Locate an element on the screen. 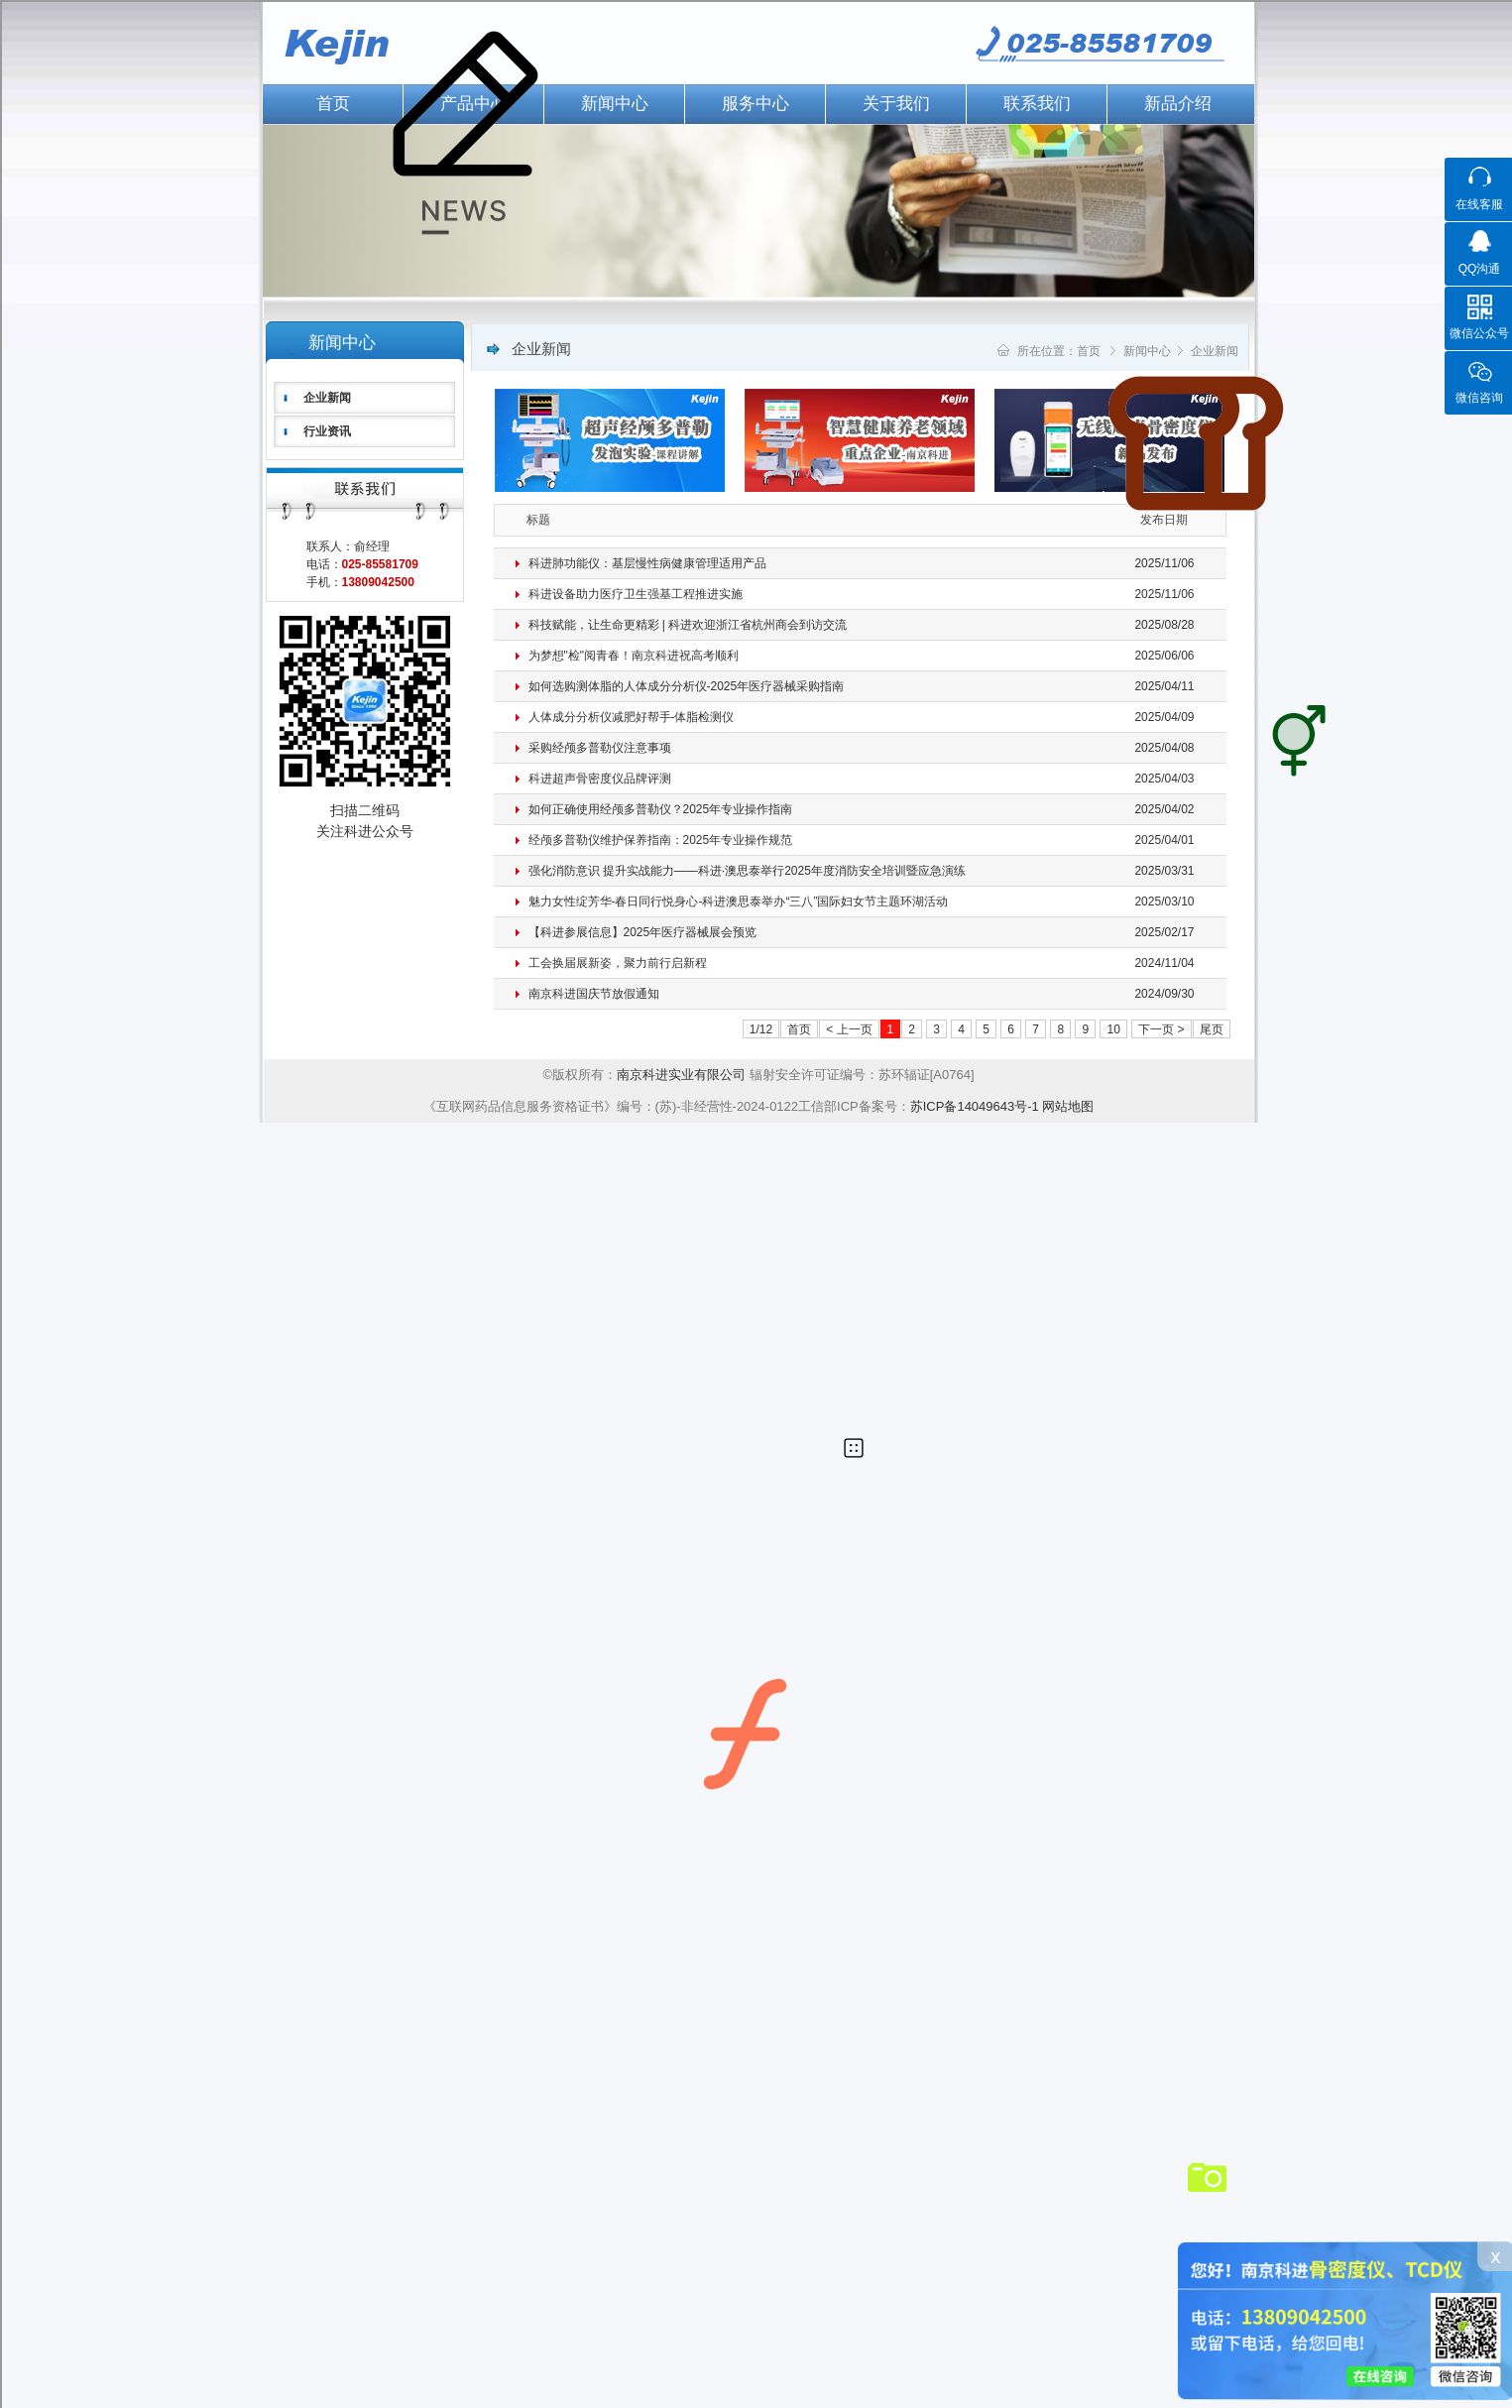 The image size is (1512, 2408). indicates florin currency or Dutch guilder symbol is located at coordinates (745, 1734).